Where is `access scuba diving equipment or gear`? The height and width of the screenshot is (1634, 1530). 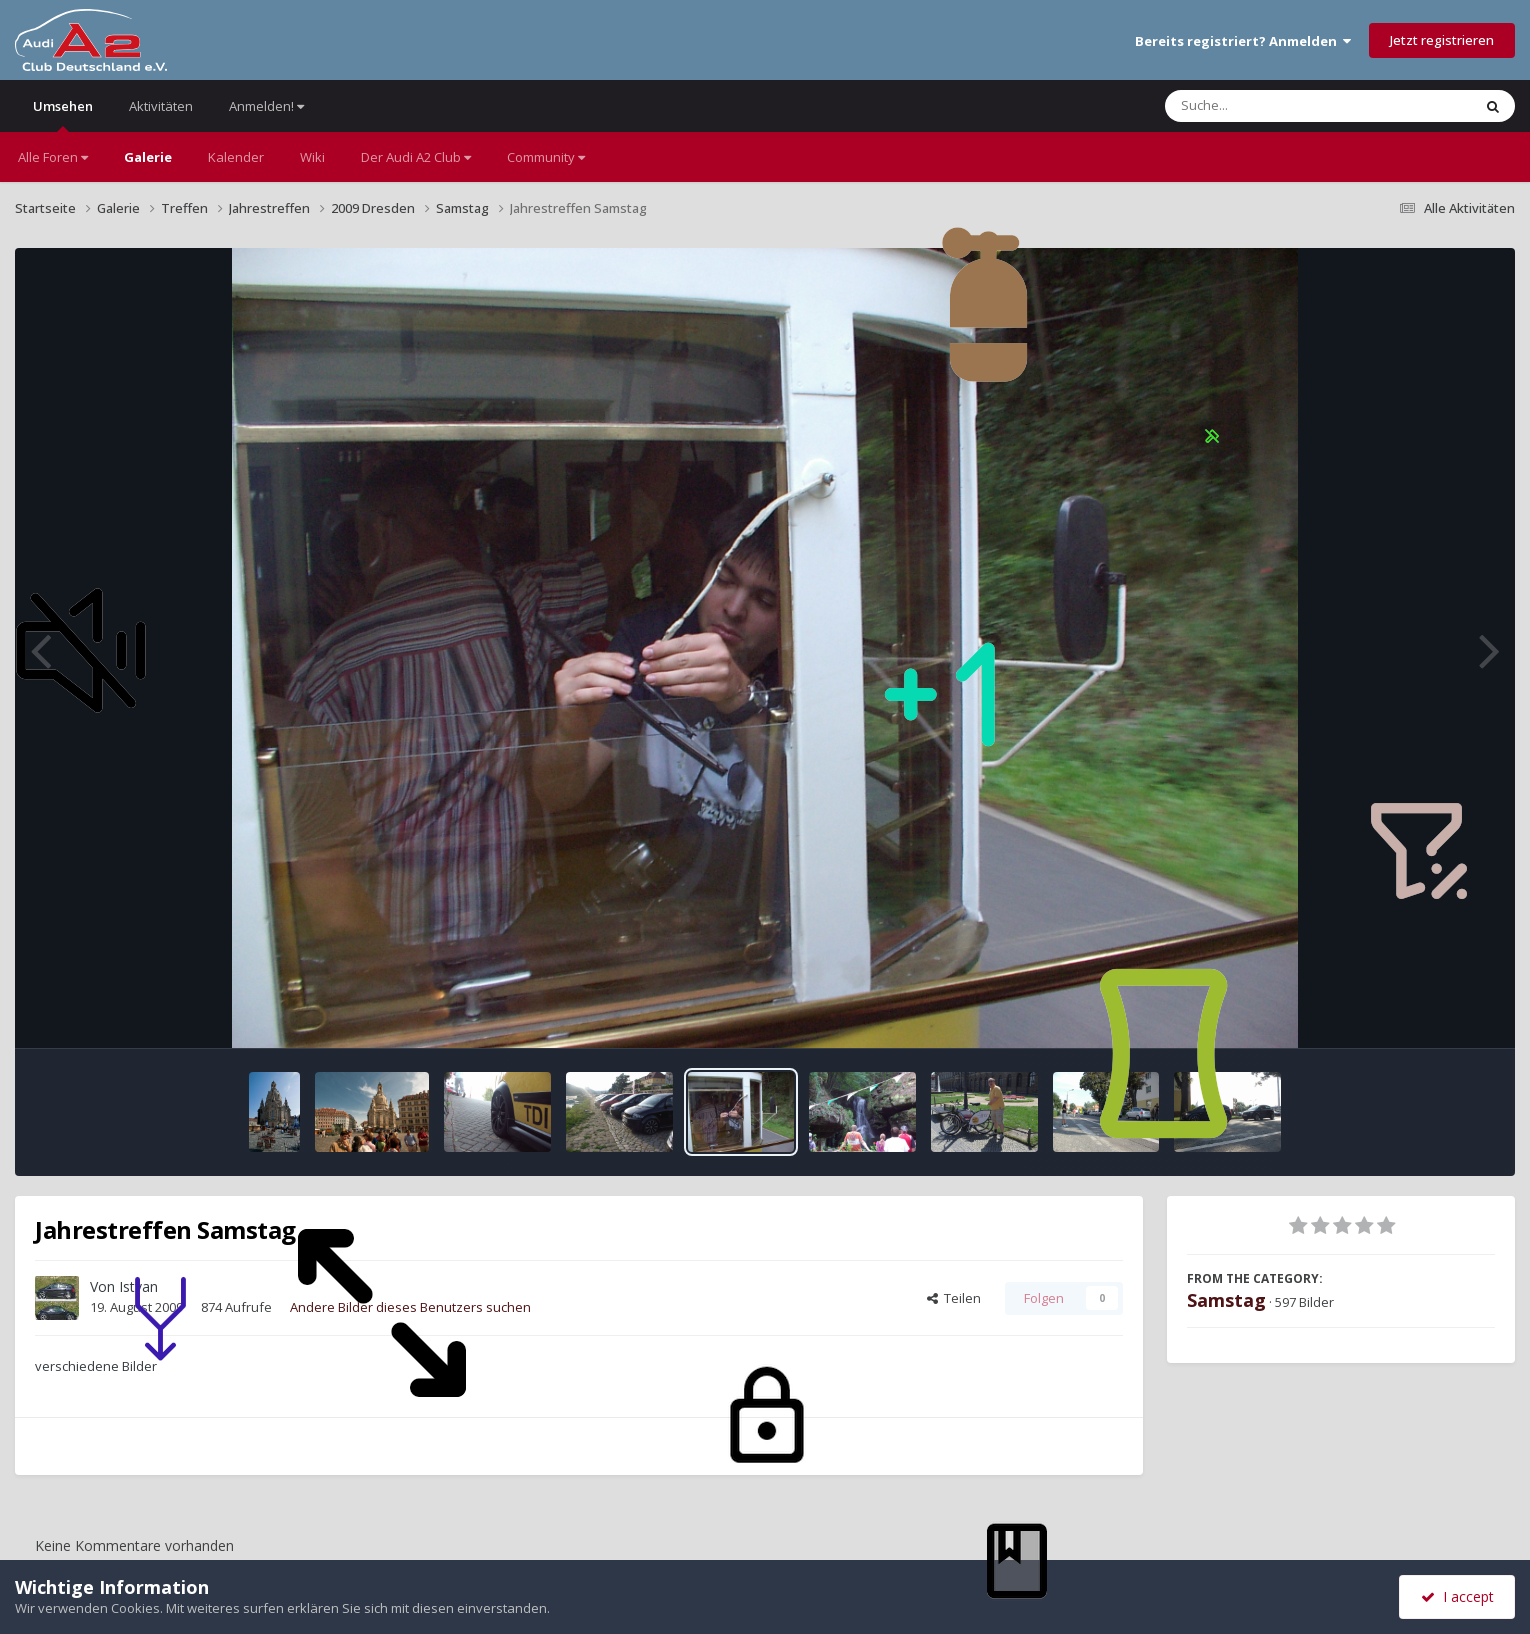
access scuba diving equipment or gear is located at coordinates (988, 304).